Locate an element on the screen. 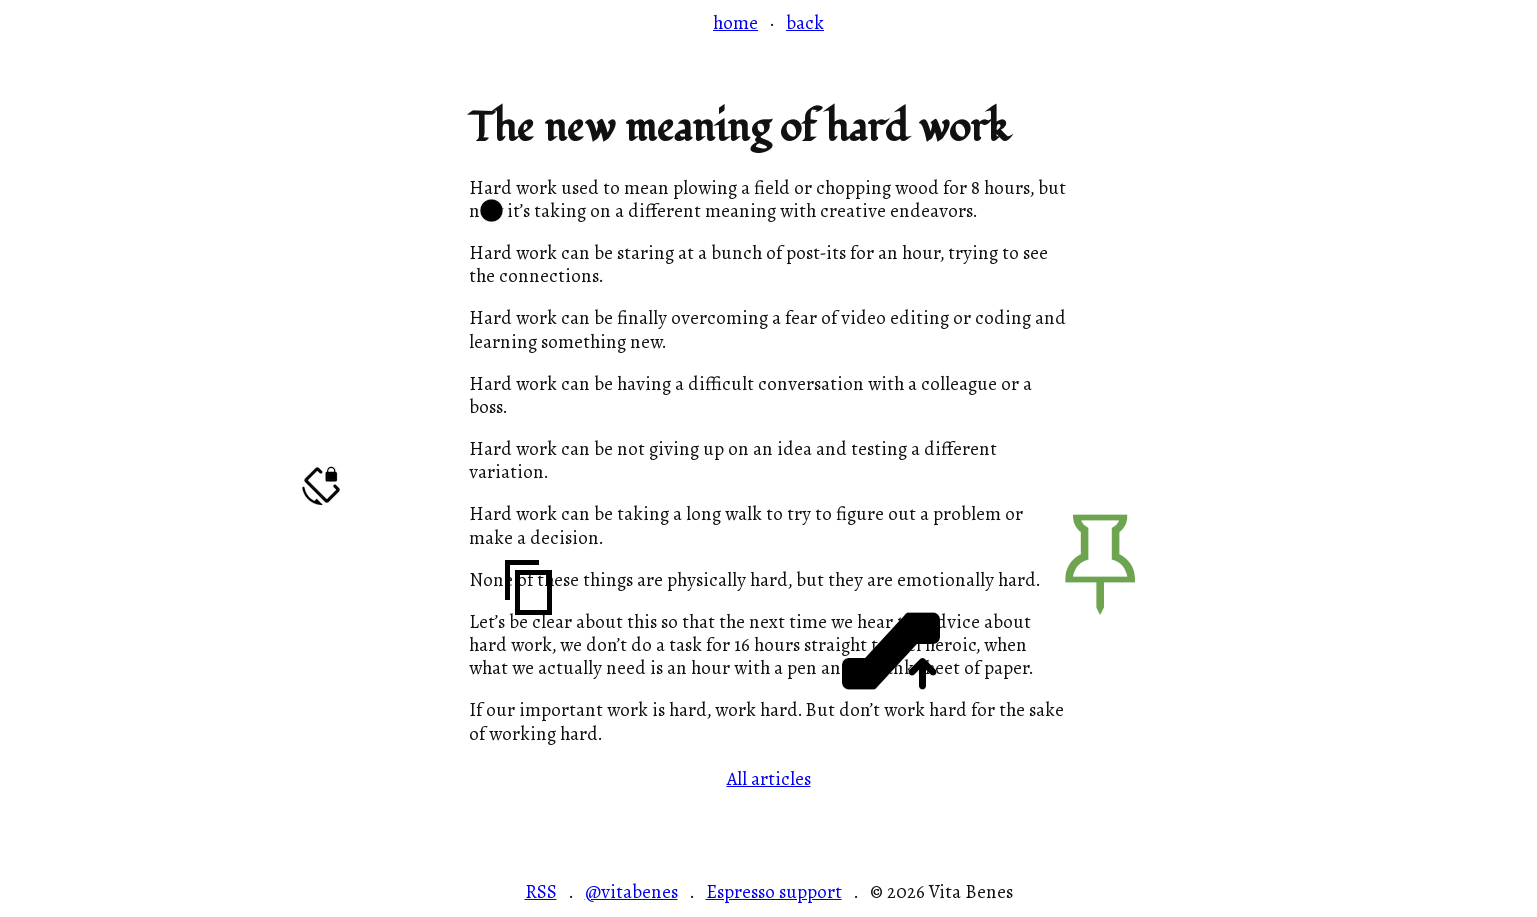  indicates a filled or selected state is located at coordinates (491, 210).